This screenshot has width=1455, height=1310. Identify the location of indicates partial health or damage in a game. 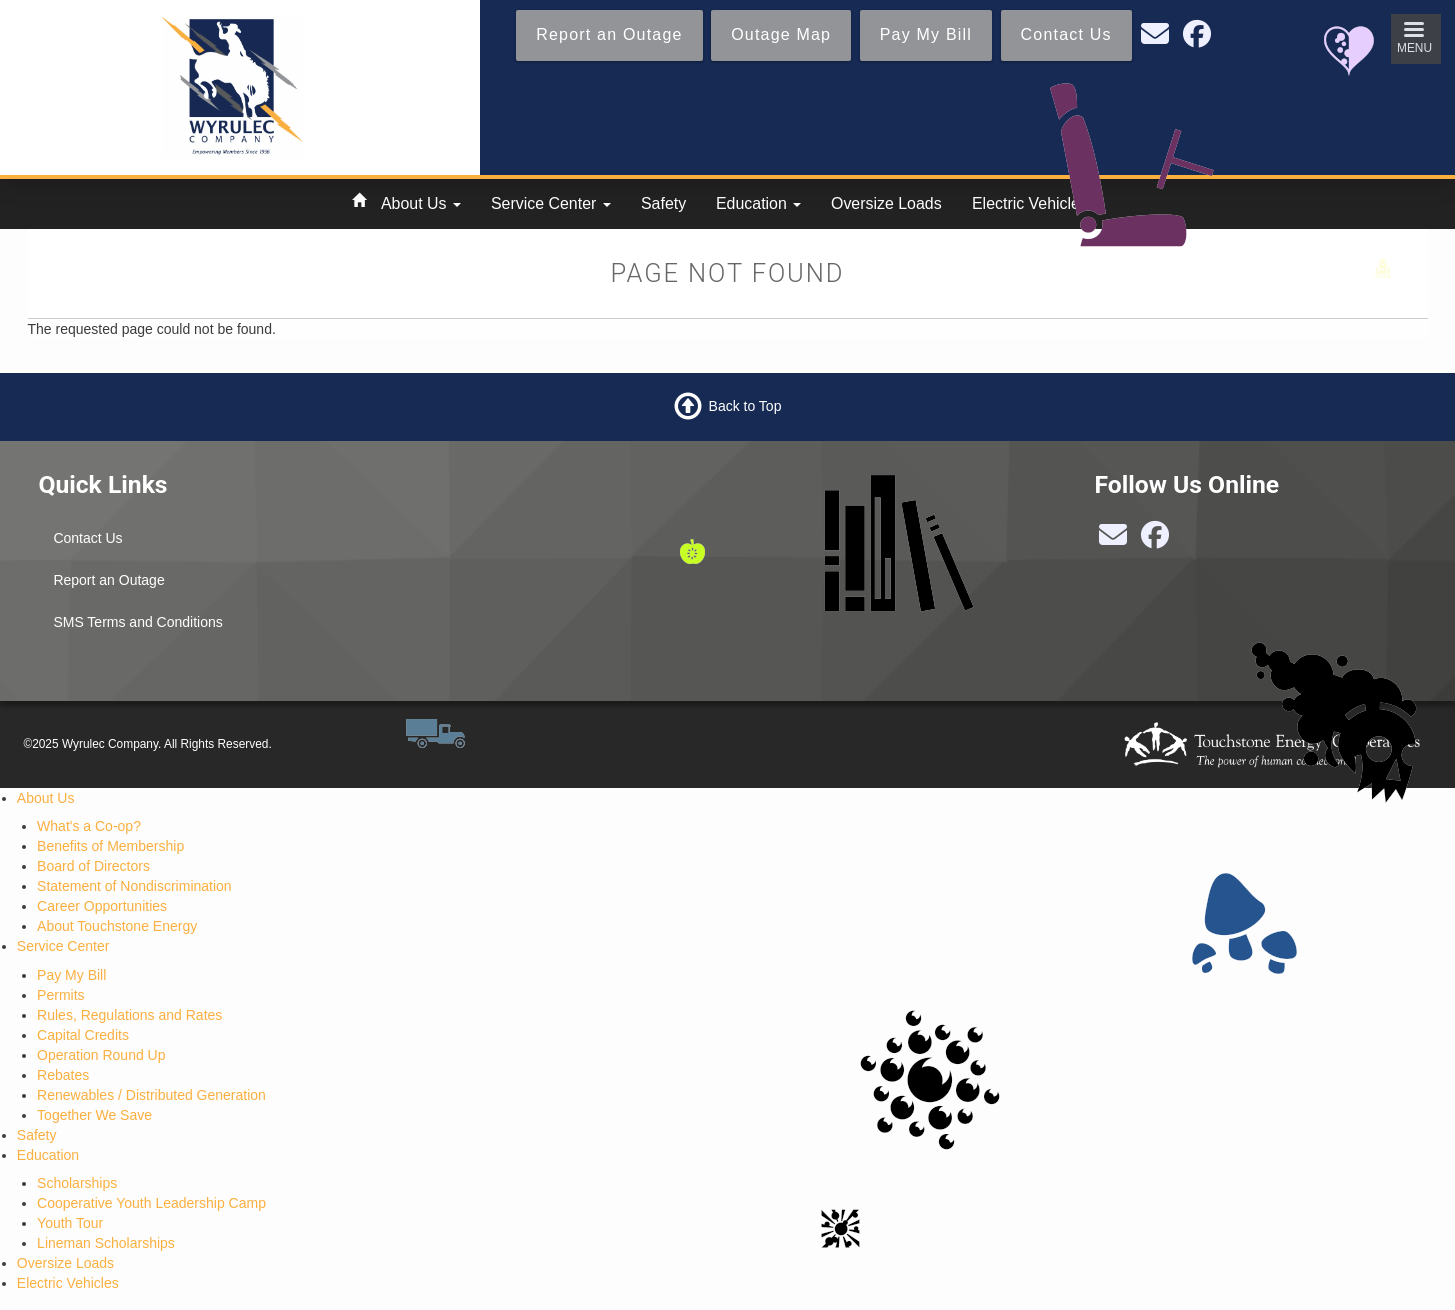
(1349, 51).